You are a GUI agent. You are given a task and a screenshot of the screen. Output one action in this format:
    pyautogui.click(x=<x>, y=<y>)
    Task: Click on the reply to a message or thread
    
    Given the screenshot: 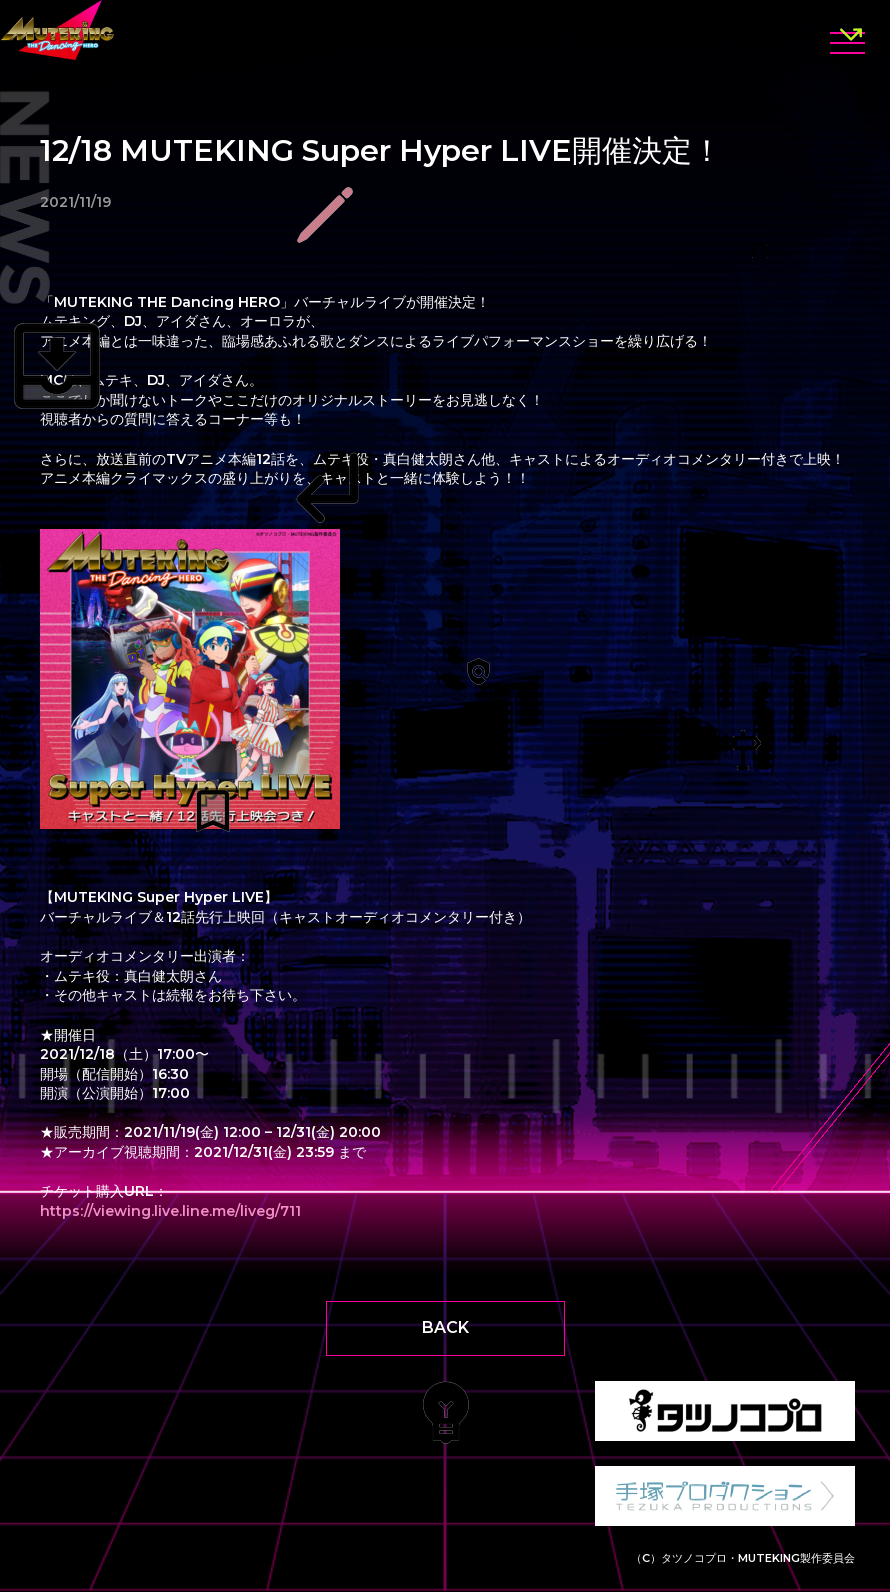 What is the action you would take?
    pyautogui.click(x=851, y=34)
    